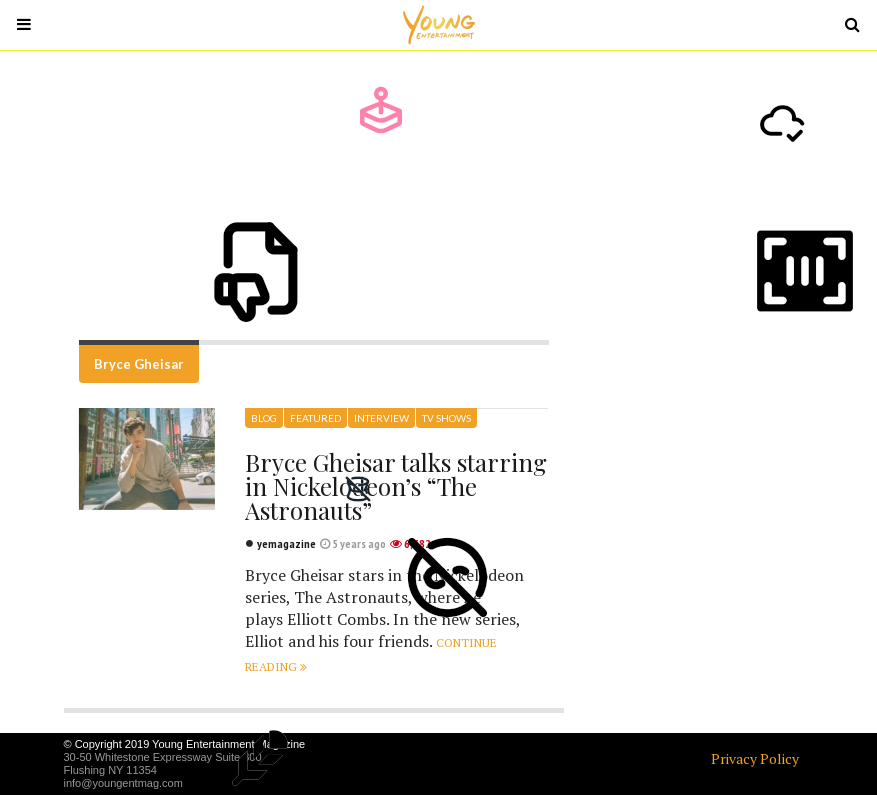 This screenshot has width=877, height=795. Describe the element at coordinates (782, 121) in the screenshot. I see `file successfully uploaded to cloud storage` at that location.